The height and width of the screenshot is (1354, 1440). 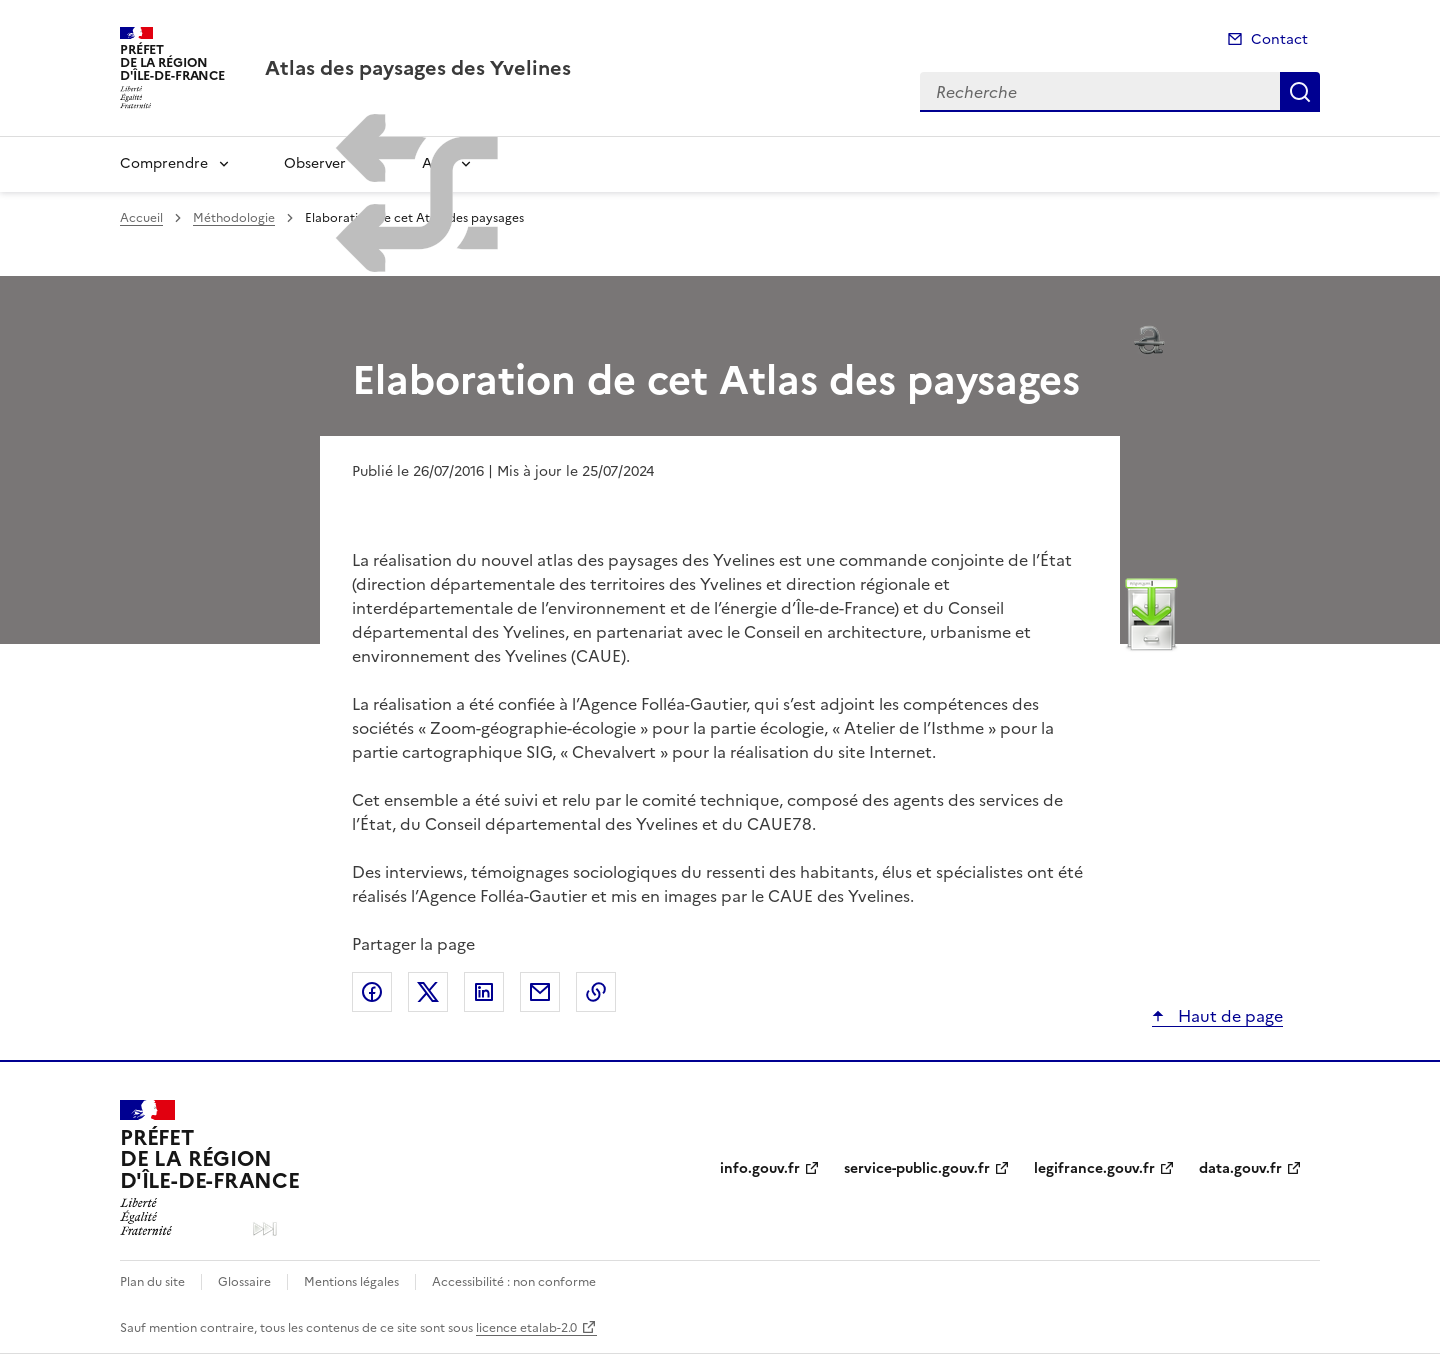 I want to click on shuffle playlist in right-to-left order, so click(x=419, y=193).